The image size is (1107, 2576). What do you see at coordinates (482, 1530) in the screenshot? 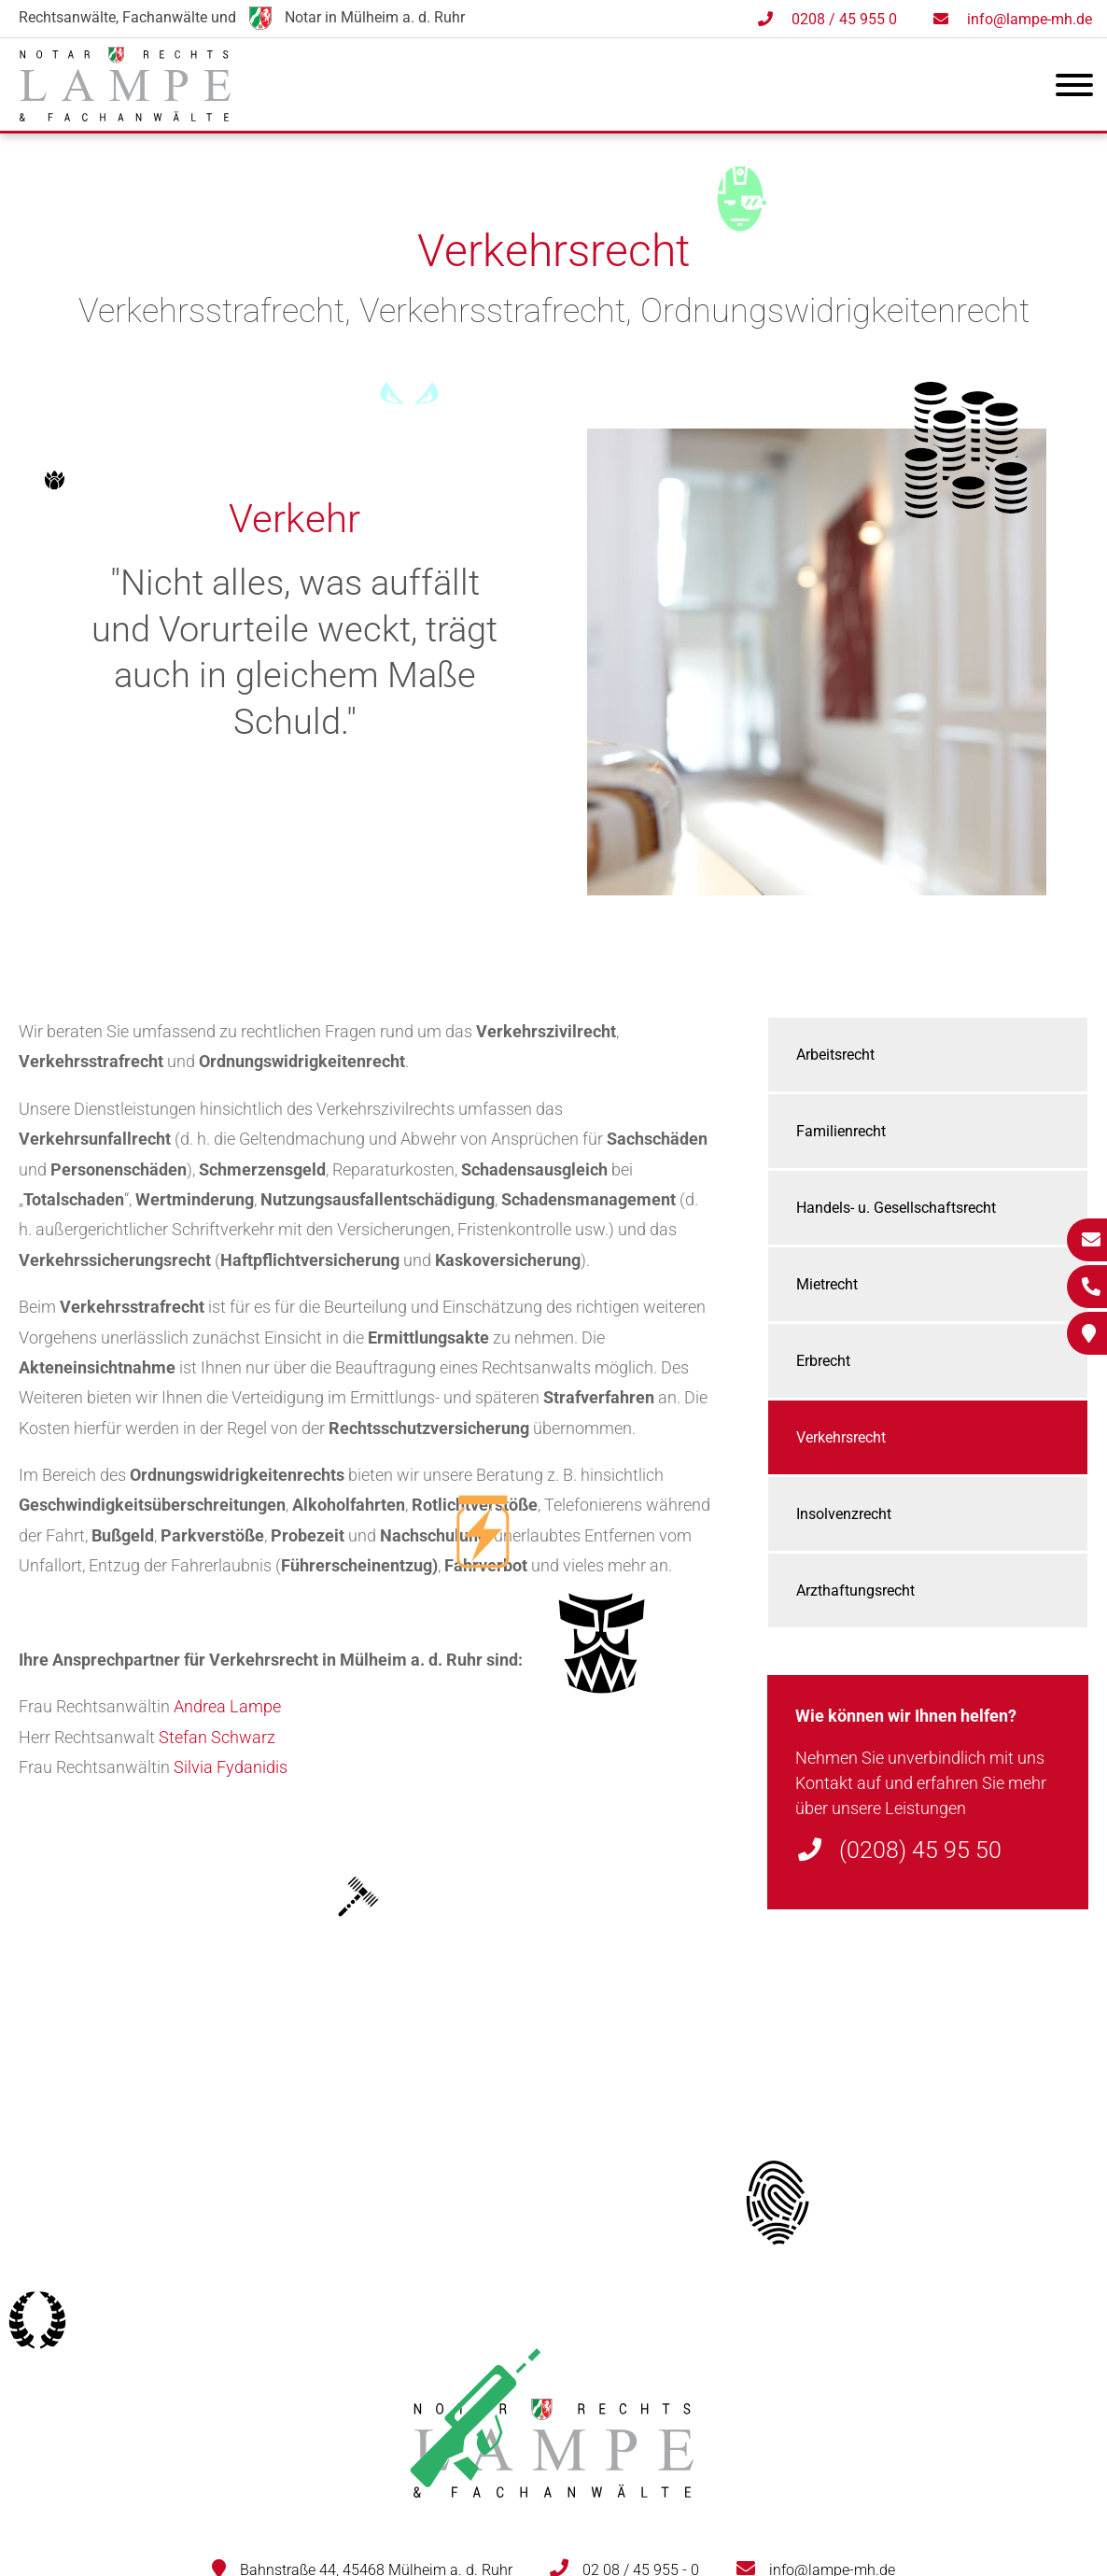
I see `use a stored power-up or energy boost` at bounding box center [482, 1530].